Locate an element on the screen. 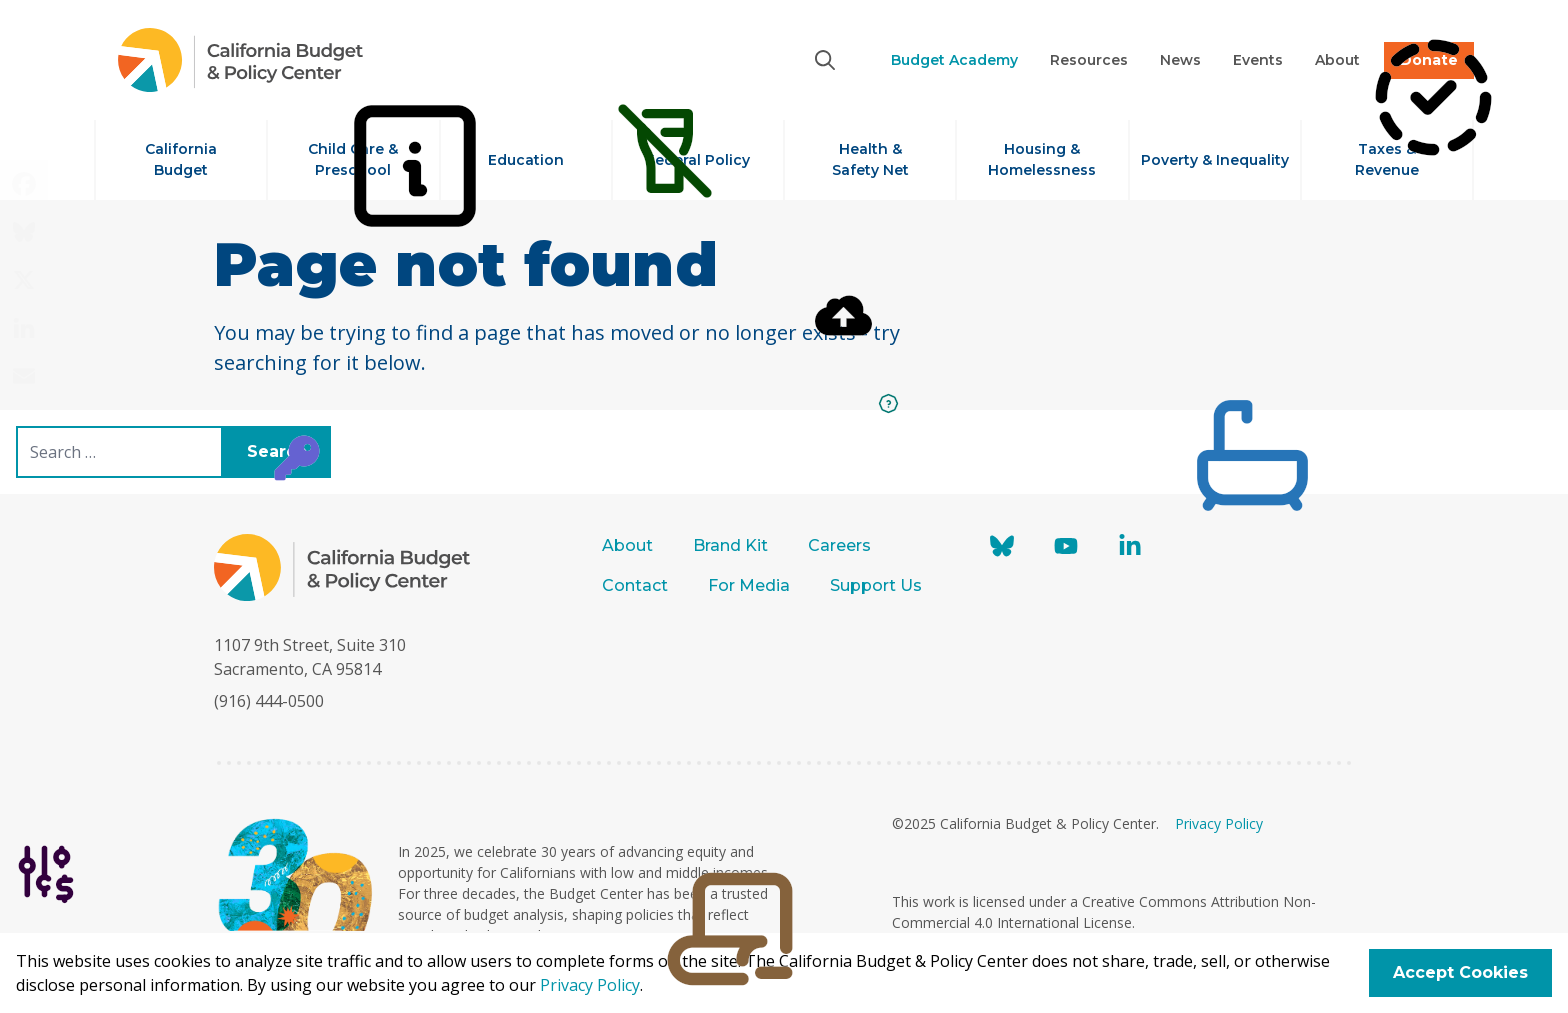 This screenshot has width=1568, height=1013. mark task as complete is located at coordinates (1433, 97).